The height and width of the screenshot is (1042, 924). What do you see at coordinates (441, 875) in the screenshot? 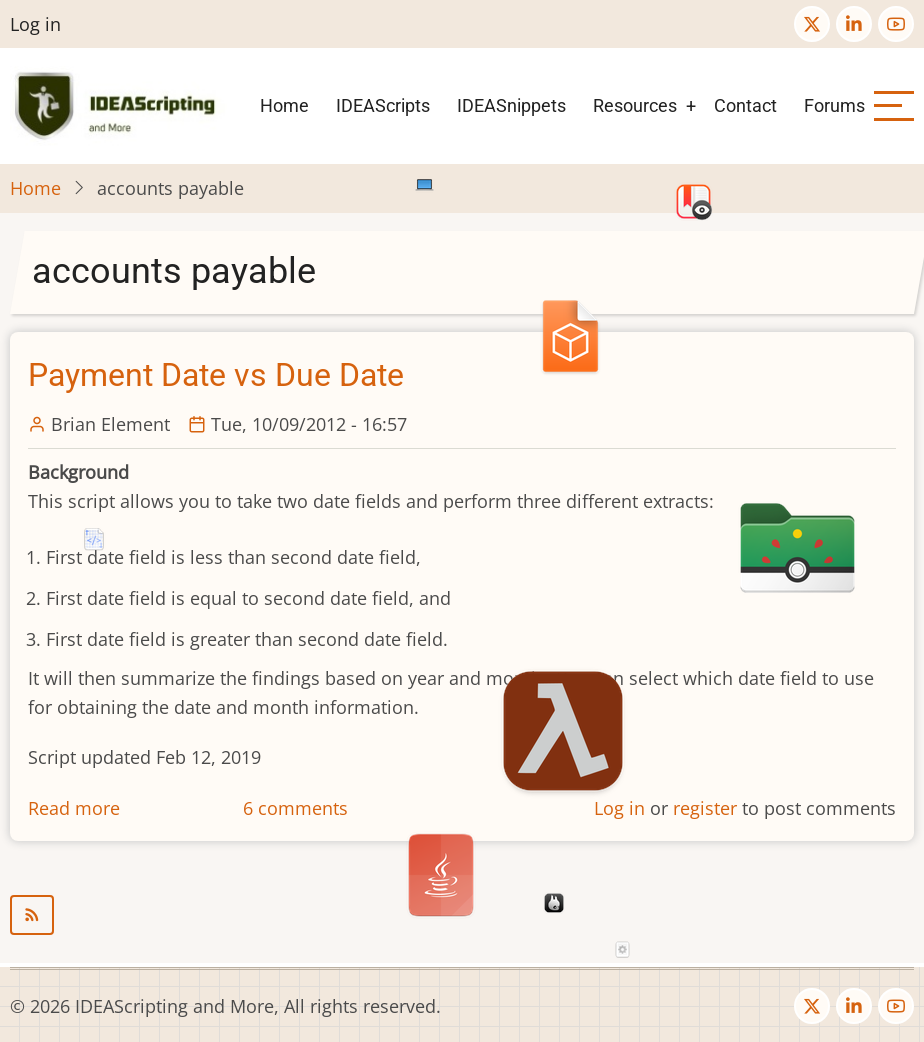
I see `indicates a java source code file` at bounding box center [441, 875].